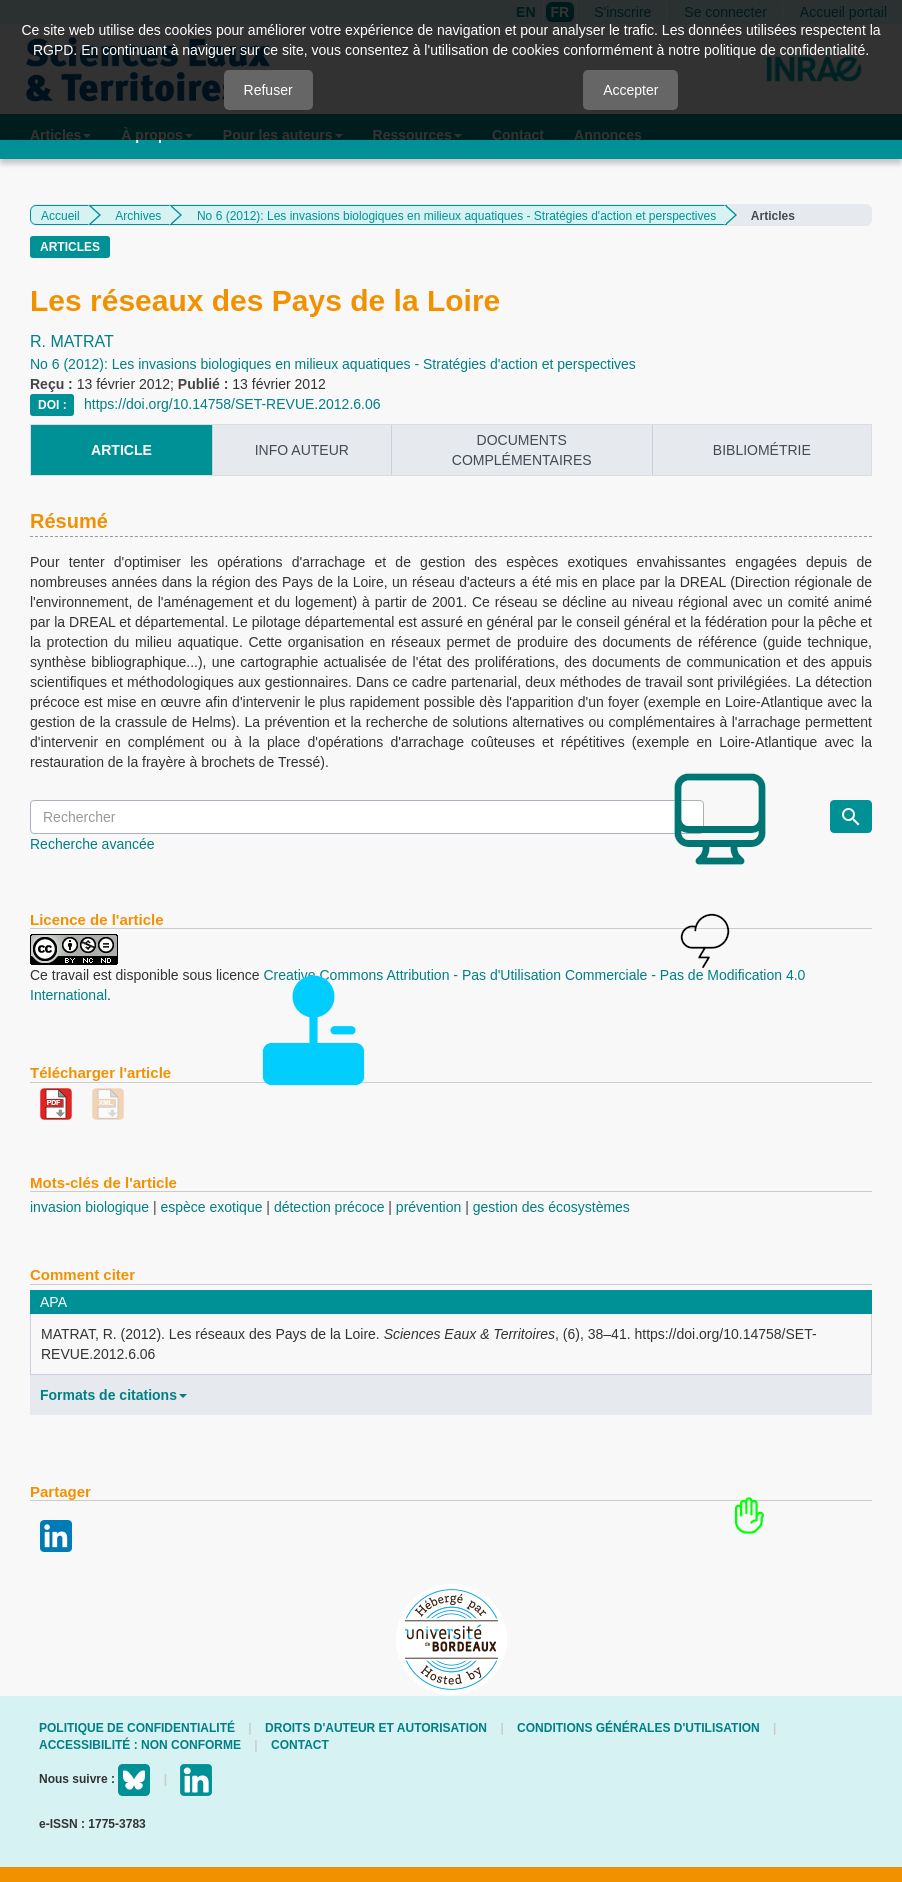 This screenshot has height=1882, width=902. Describe the element at coordinates (720, 819) in the screenshot. I see `switch to desktop view` at that location.